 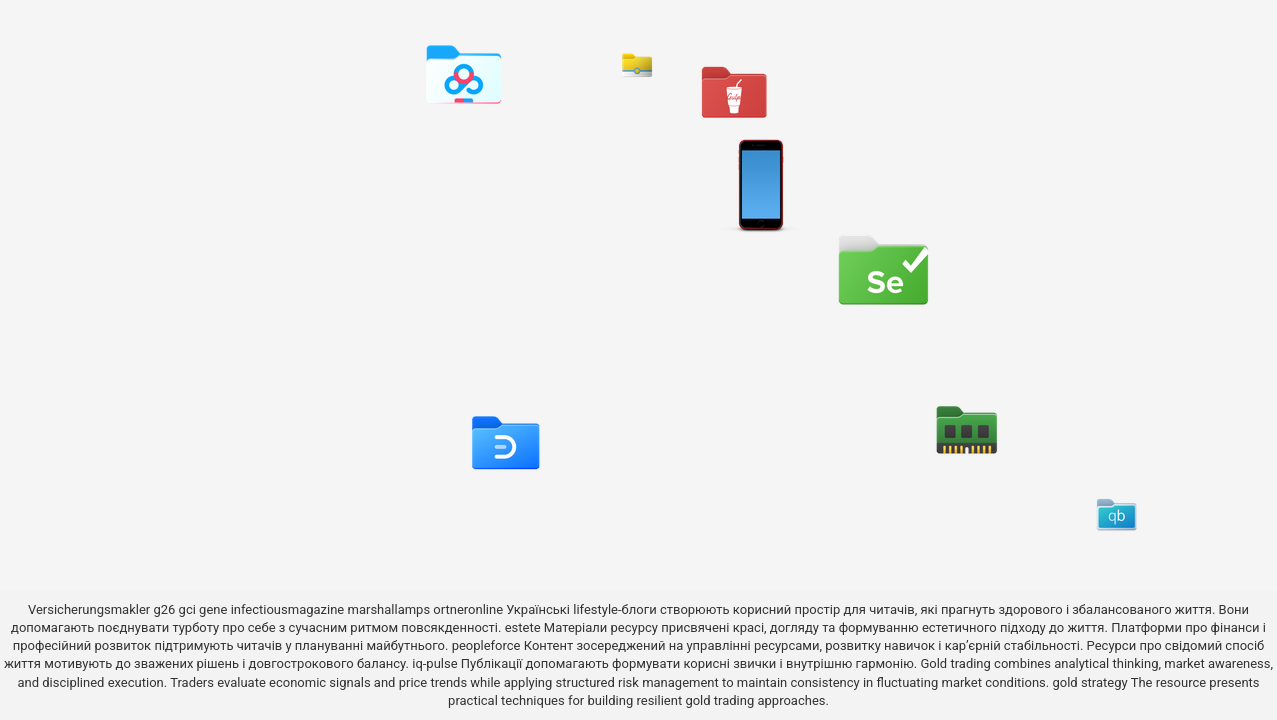 I want to click on open gulp project folder, so click(x=734, y=94).